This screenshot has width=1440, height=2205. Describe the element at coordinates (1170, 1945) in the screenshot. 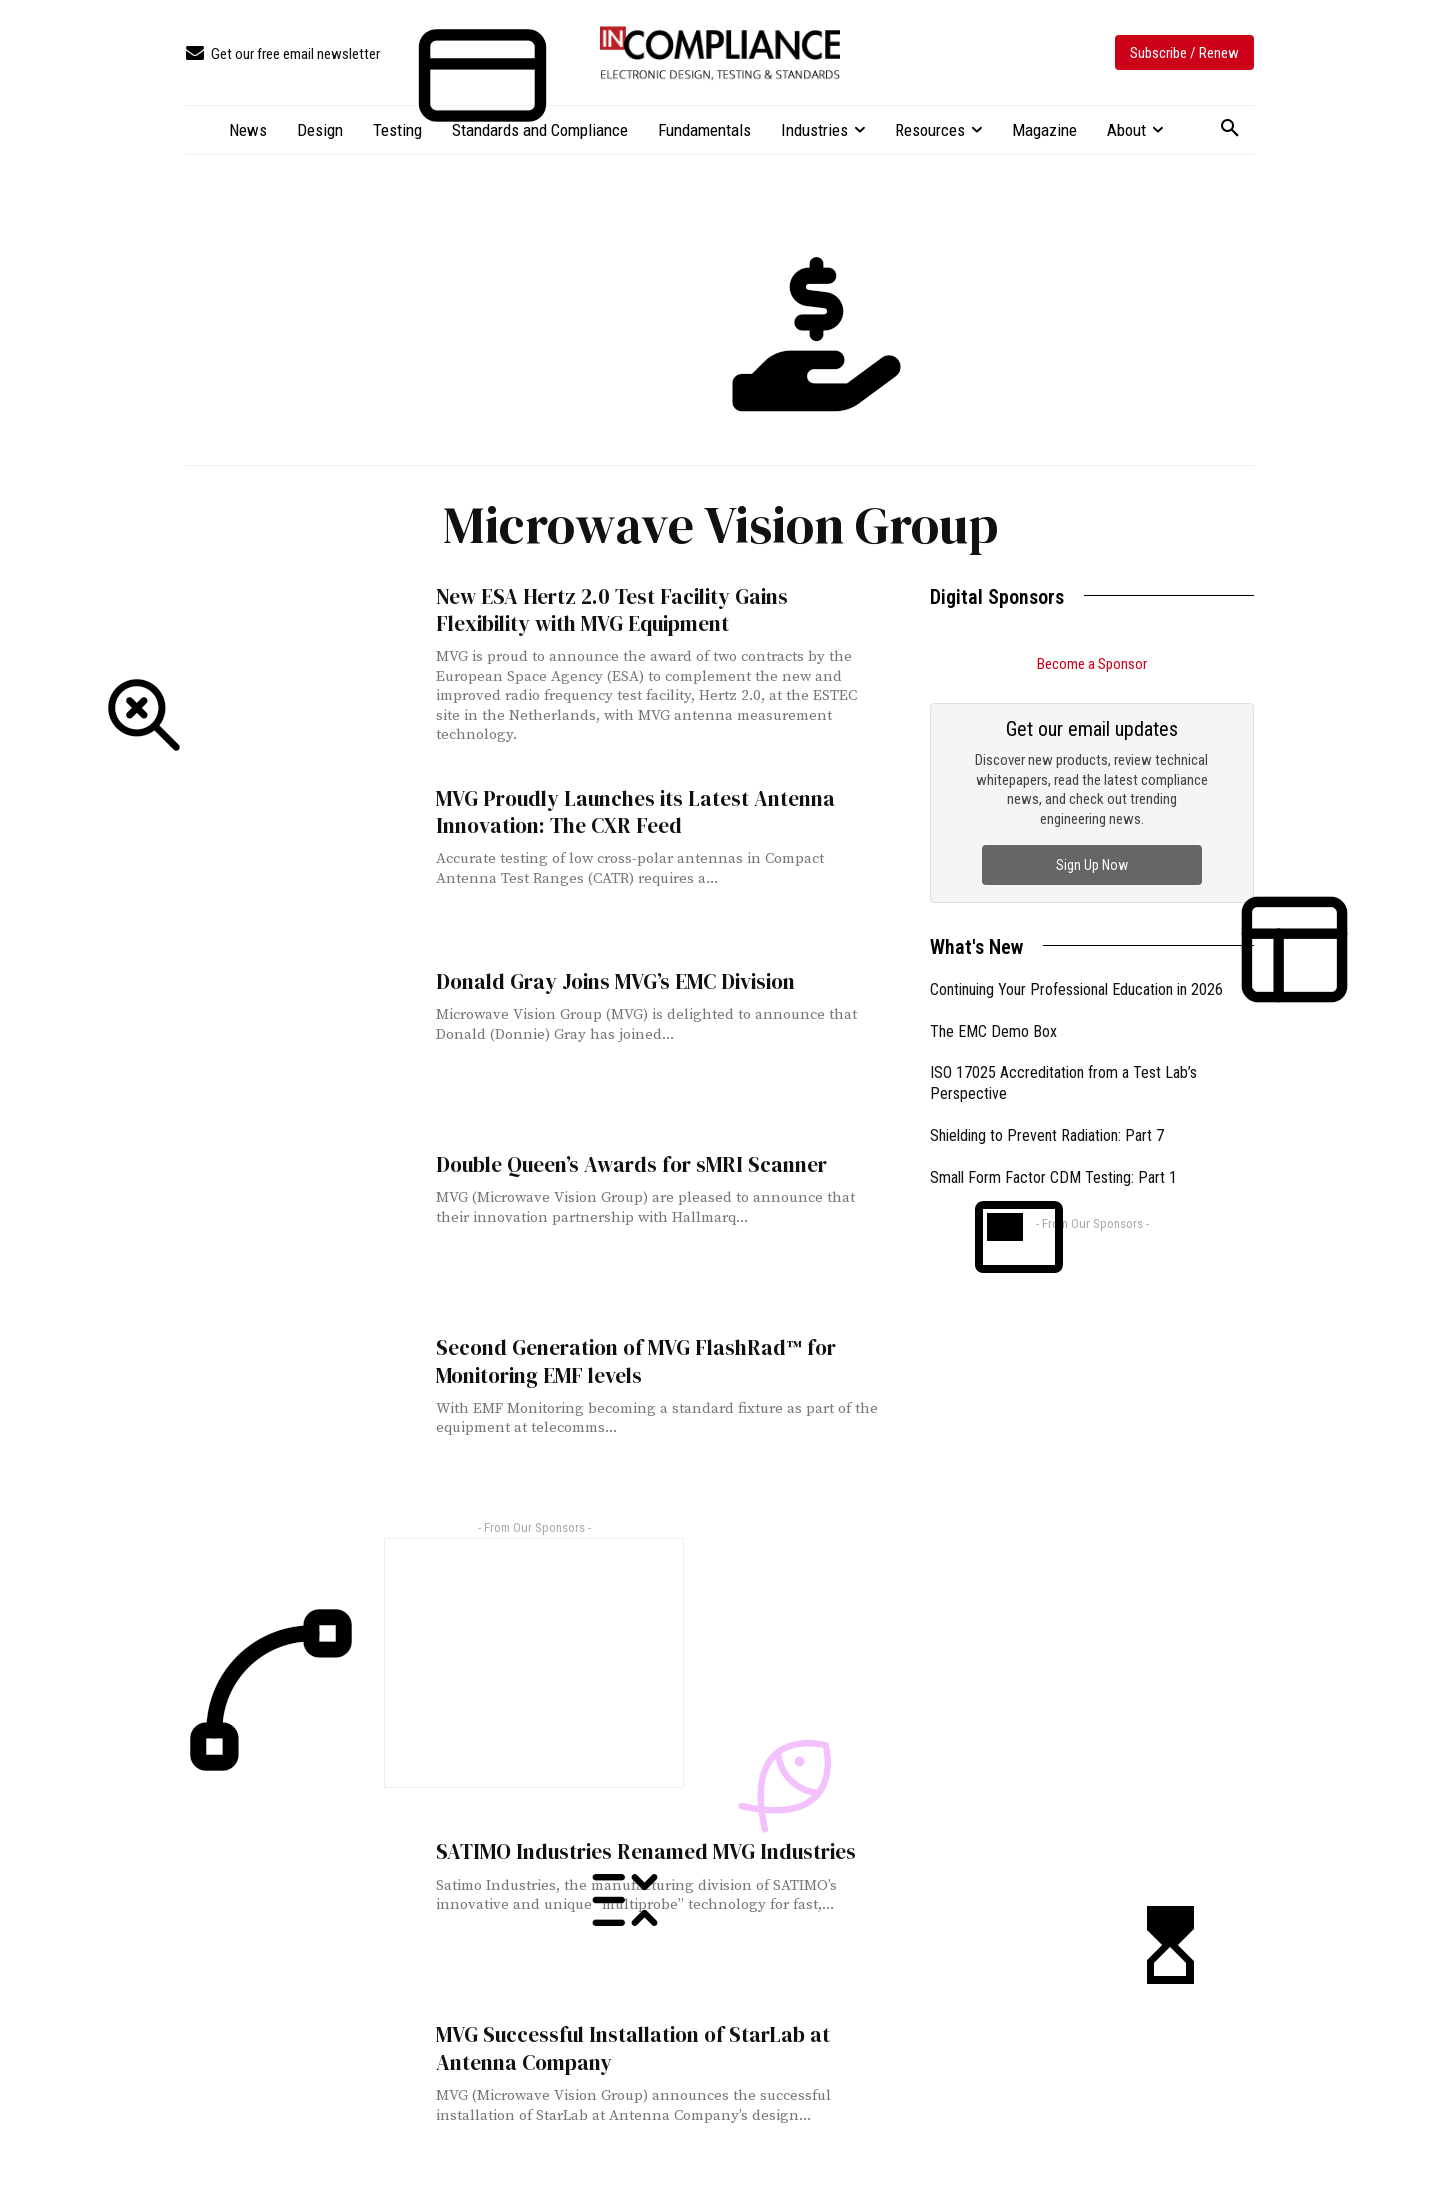

I see `indicates time remaining or process in progress` at that location.